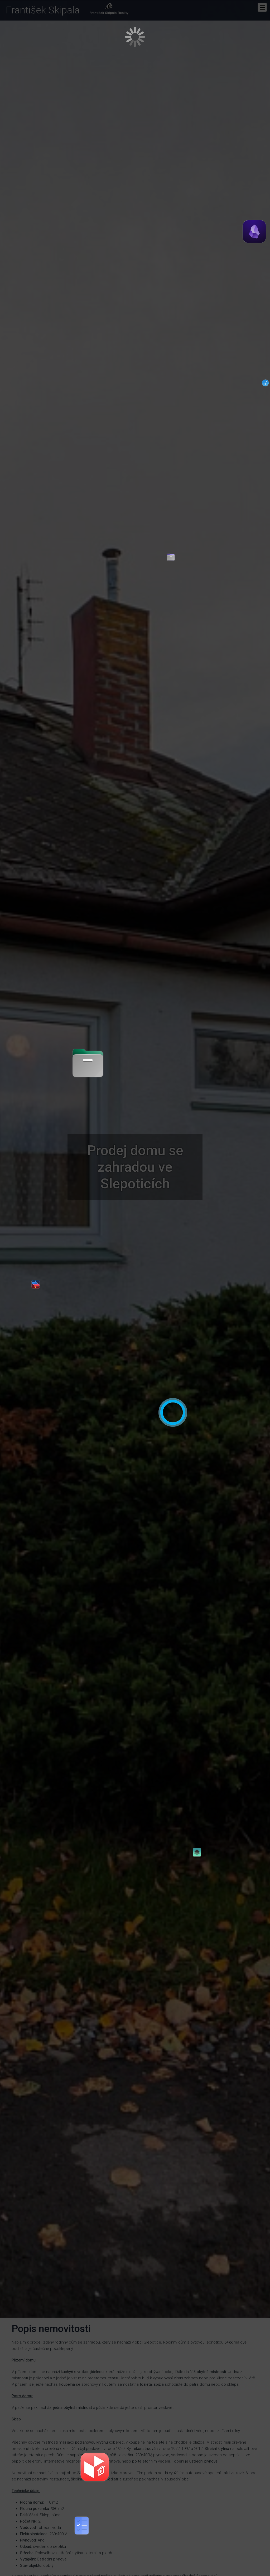 The width and height of the screenshot is (270, 2576). What do you see at coordinates (171, 557) in the screenshot?
I see `open file manager application` at bounding box center [171, 557].